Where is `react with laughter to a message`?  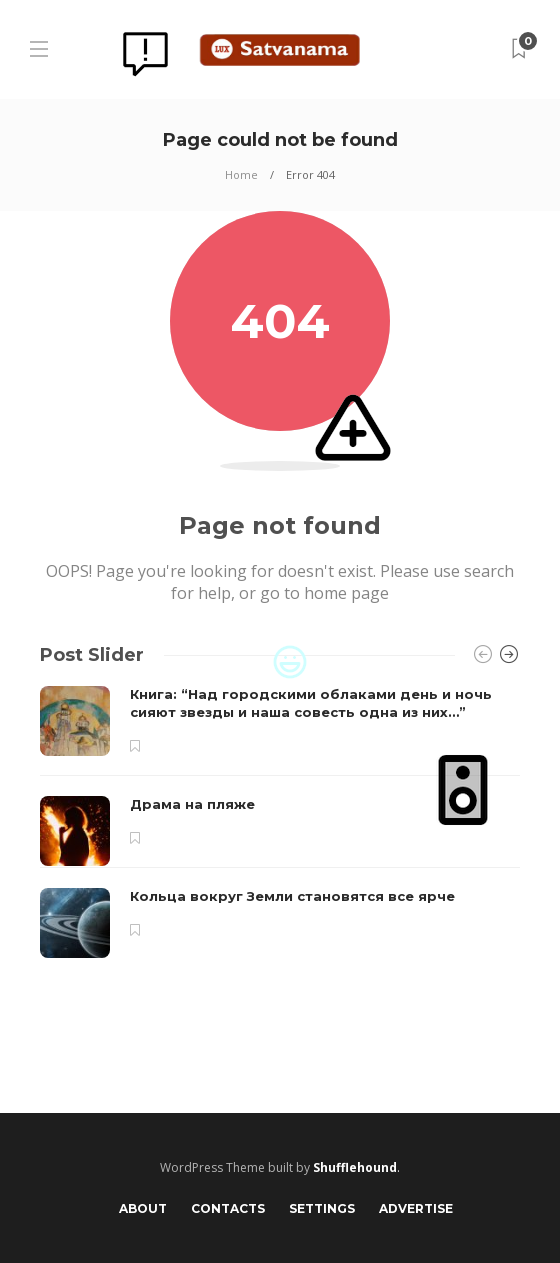 react with laughter to a message is located at coordinates (290, 662).